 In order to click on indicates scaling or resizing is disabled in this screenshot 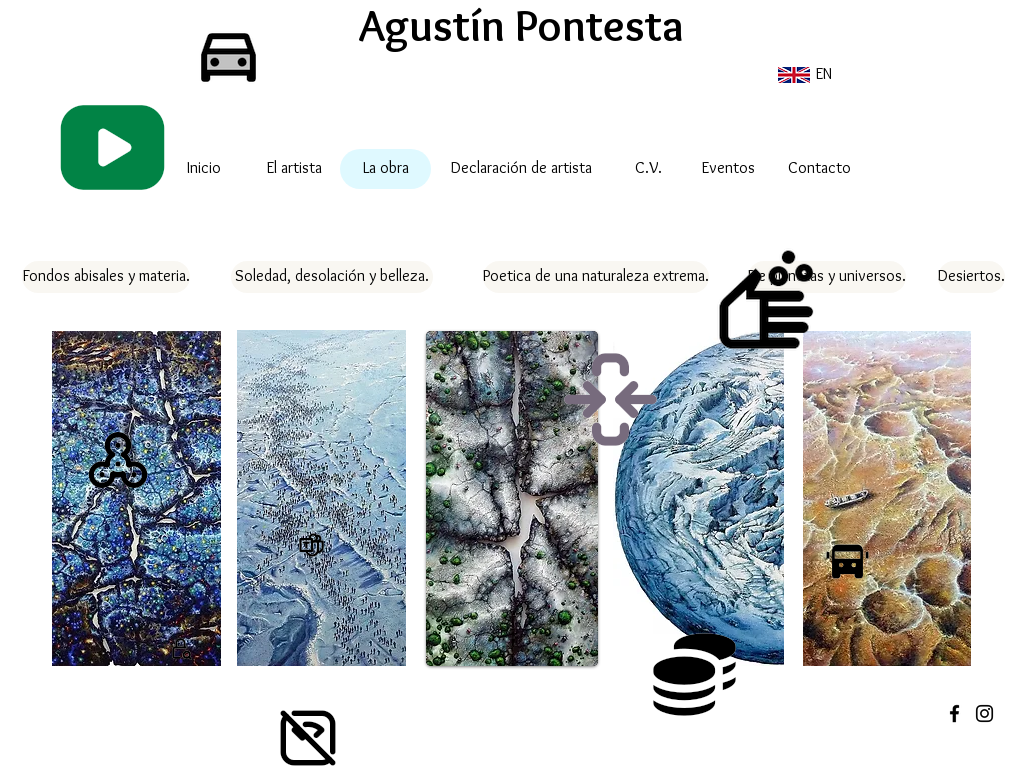, I will do `click(308, 738)`.